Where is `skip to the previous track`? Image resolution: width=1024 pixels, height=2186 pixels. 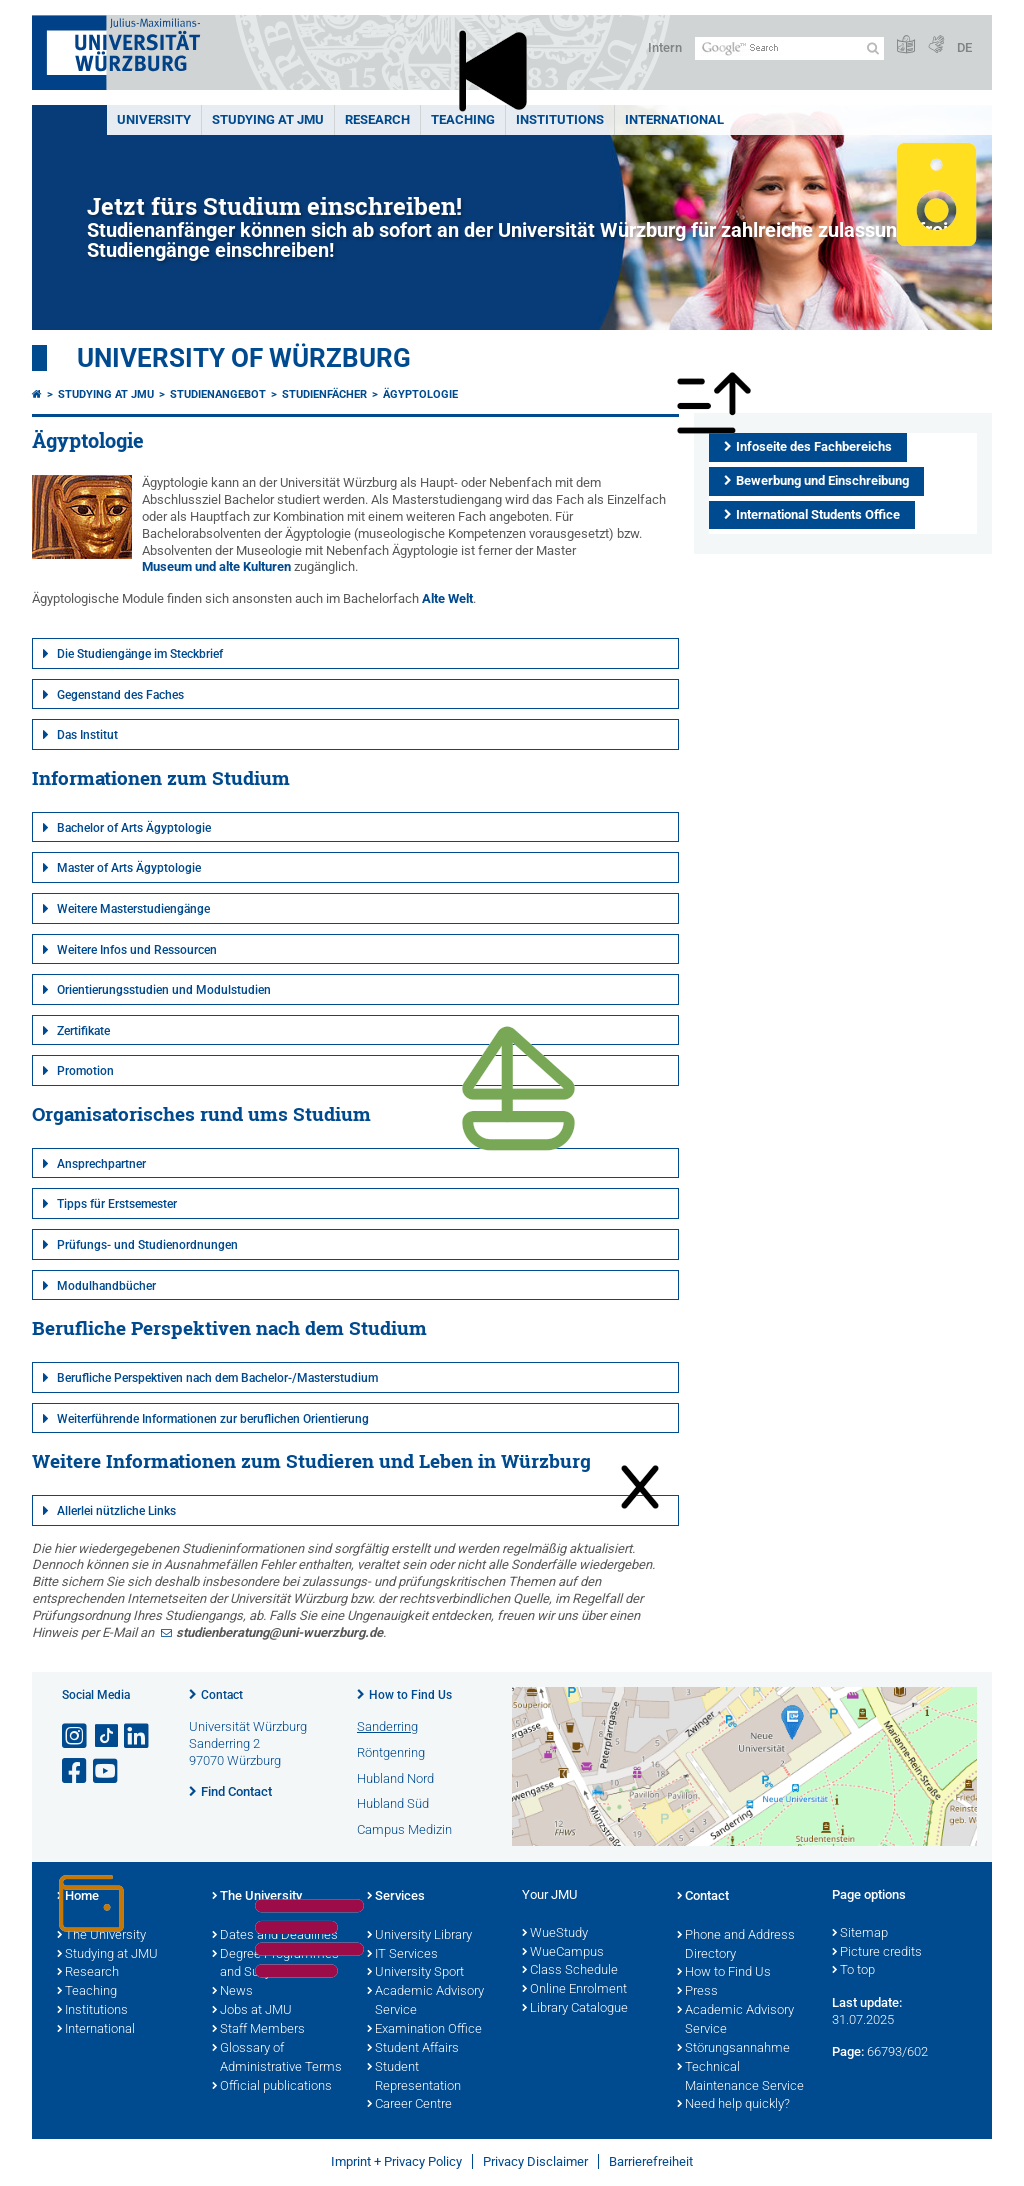 skip to the previous track is located at coordinates (493, 71).